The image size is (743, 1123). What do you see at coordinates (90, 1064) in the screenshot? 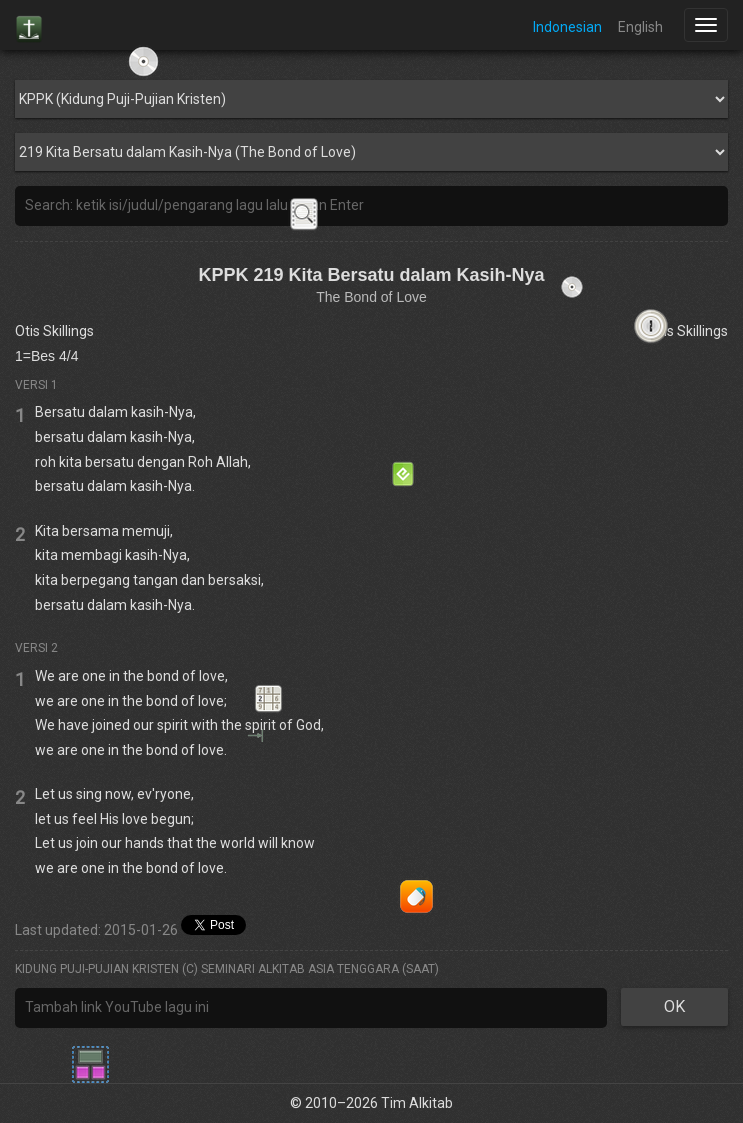
I see `select all items in the current view` at bounding box center [90, 1064].